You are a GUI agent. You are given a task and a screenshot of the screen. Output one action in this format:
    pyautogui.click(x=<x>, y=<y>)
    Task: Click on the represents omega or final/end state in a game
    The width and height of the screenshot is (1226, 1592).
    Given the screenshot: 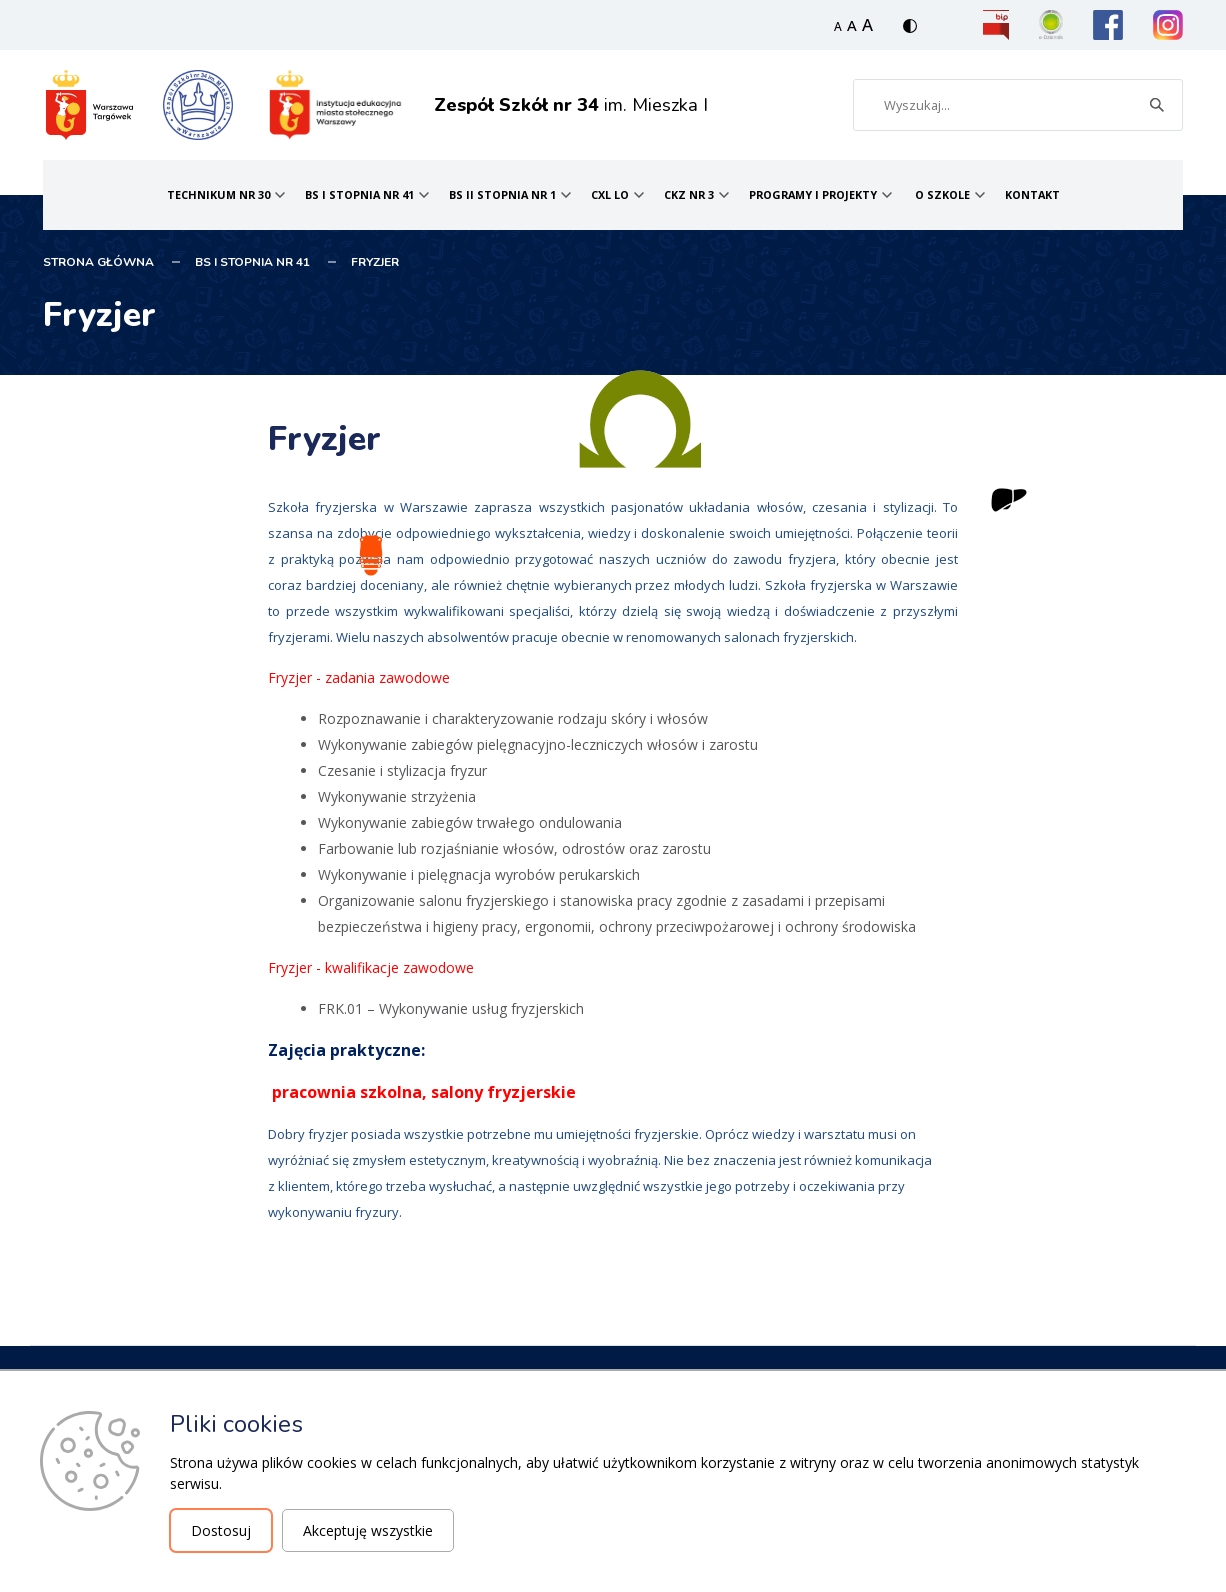 What is the action you would take?
    pyautogui.click(x=639, y=419)
    